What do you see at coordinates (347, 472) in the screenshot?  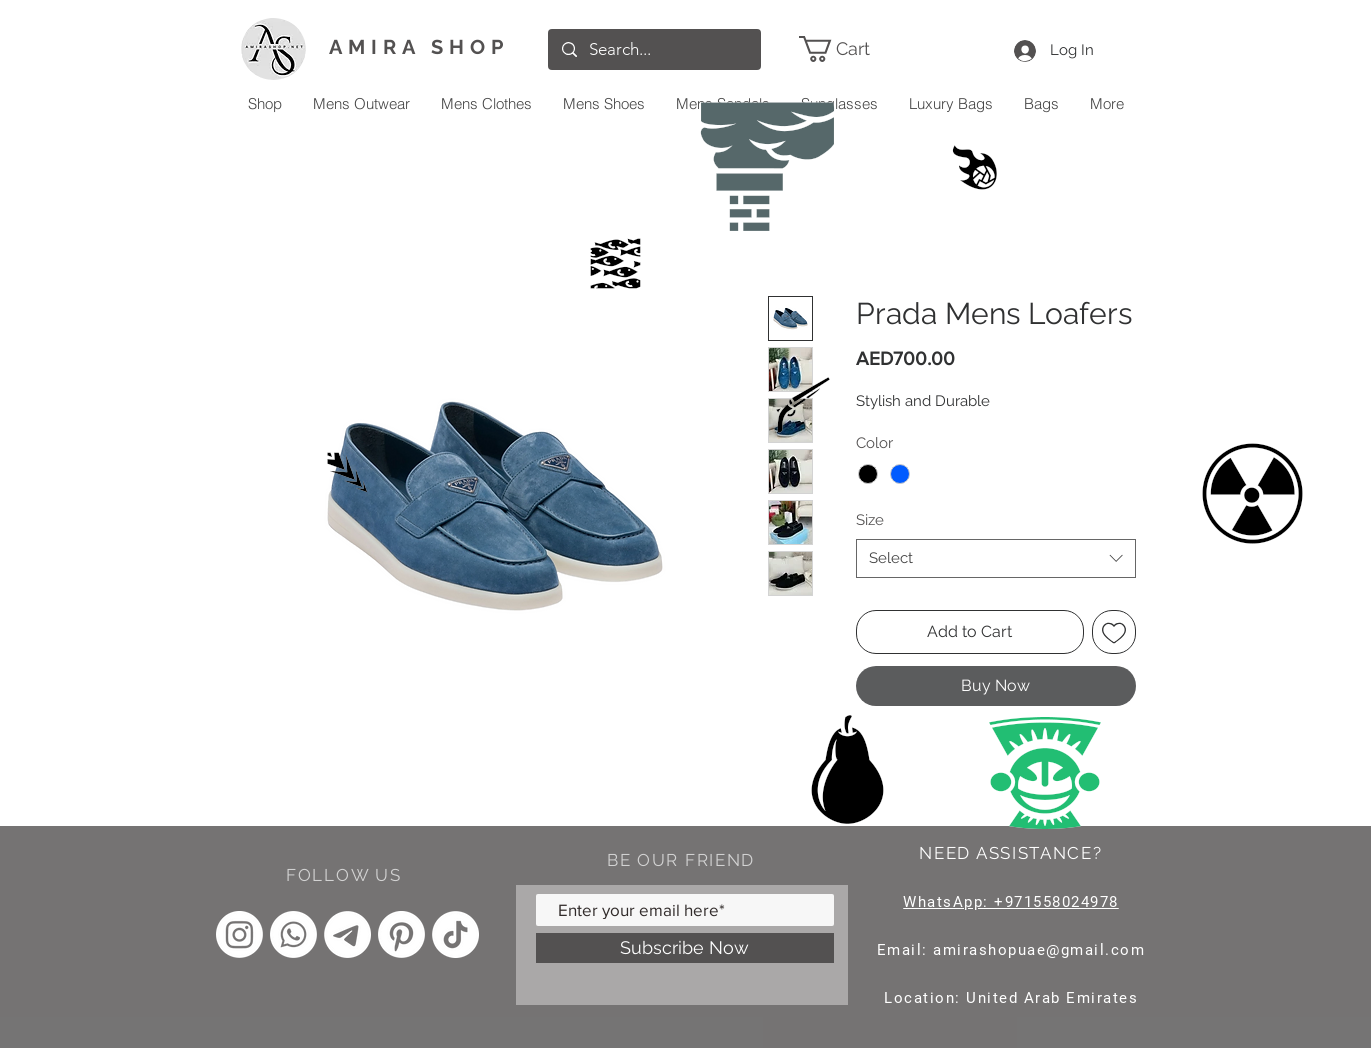 I see `indicates a combo attack or chain skill` at bounding box center [347, 472].